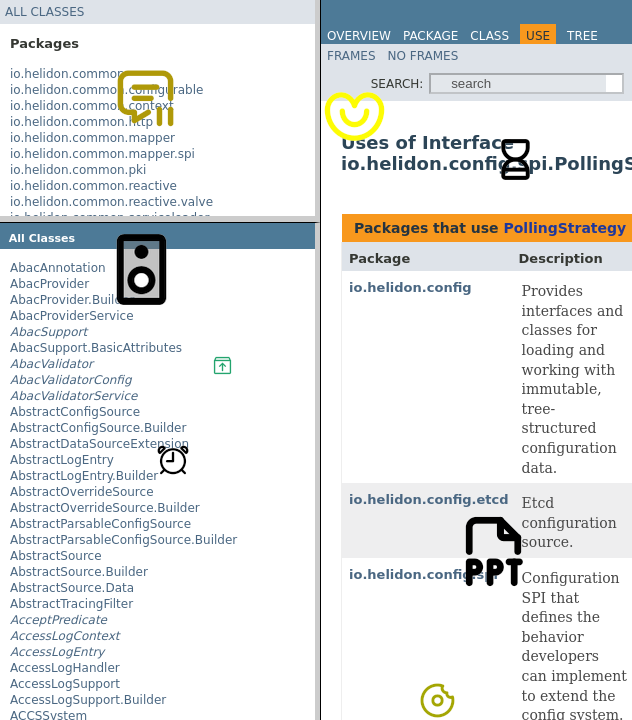 This screenshot has height=720, width=632. I want to click on open badoo dating app, so click(354, 116).